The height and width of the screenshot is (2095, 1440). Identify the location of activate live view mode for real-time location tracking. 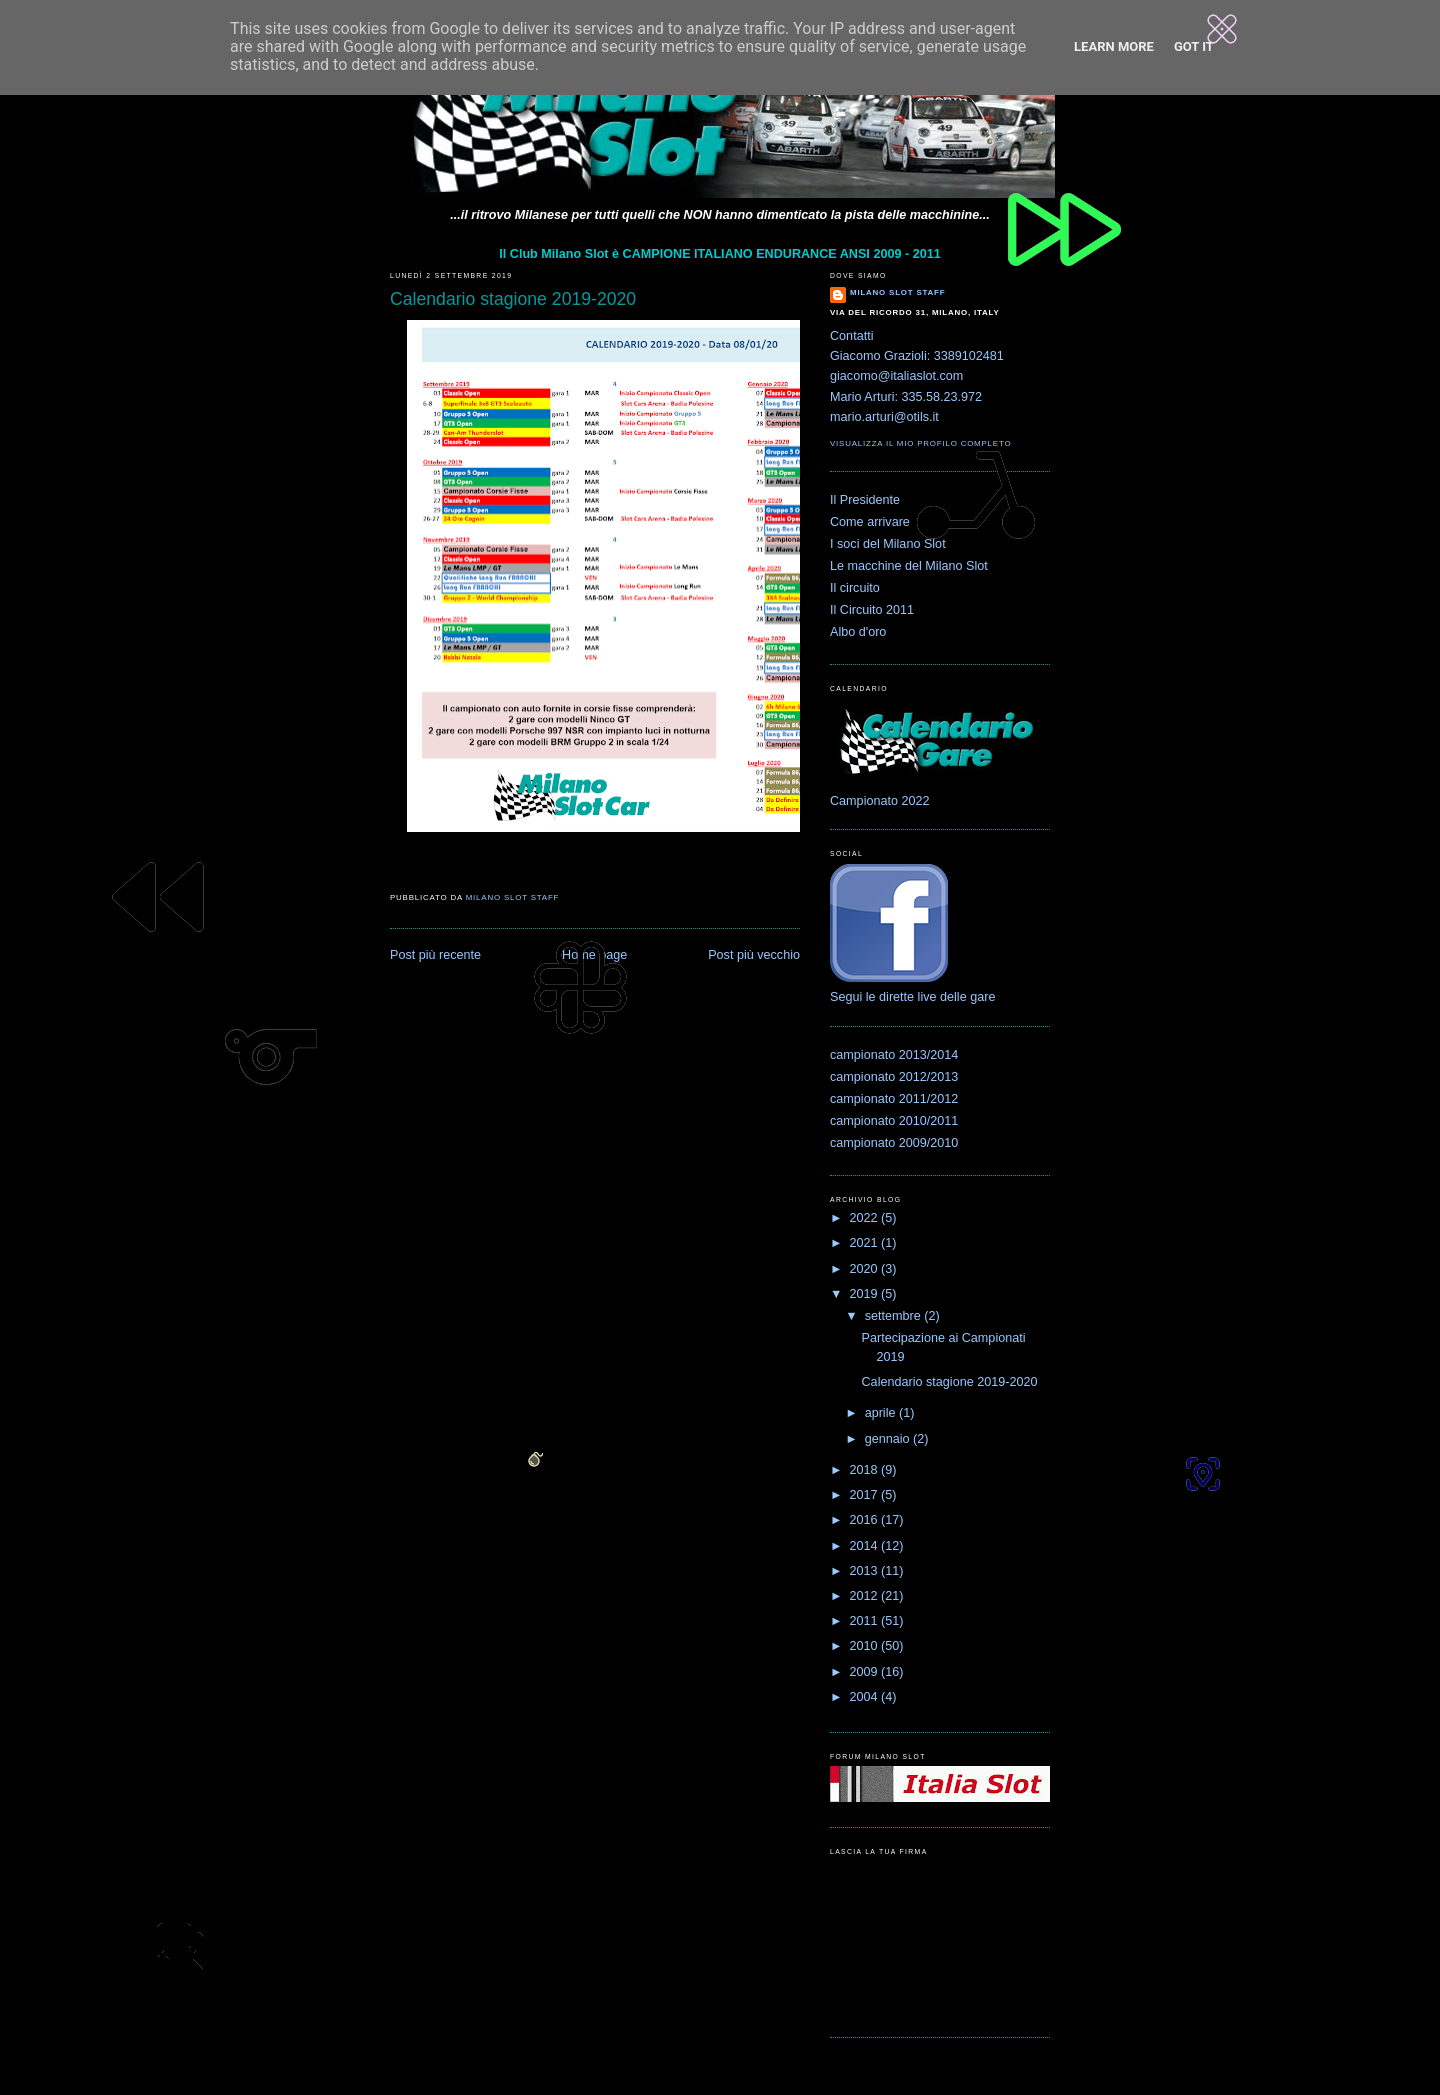
(1203, 1474).